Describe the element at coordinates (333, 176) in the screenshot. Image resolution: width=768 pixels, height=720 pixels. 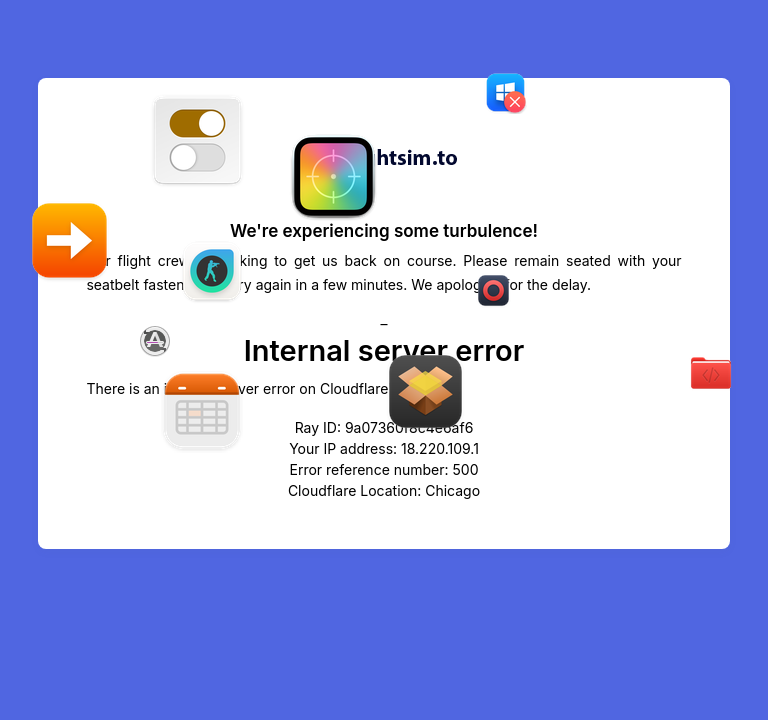
I see `open ProDisplay Calibrator app` at that location.